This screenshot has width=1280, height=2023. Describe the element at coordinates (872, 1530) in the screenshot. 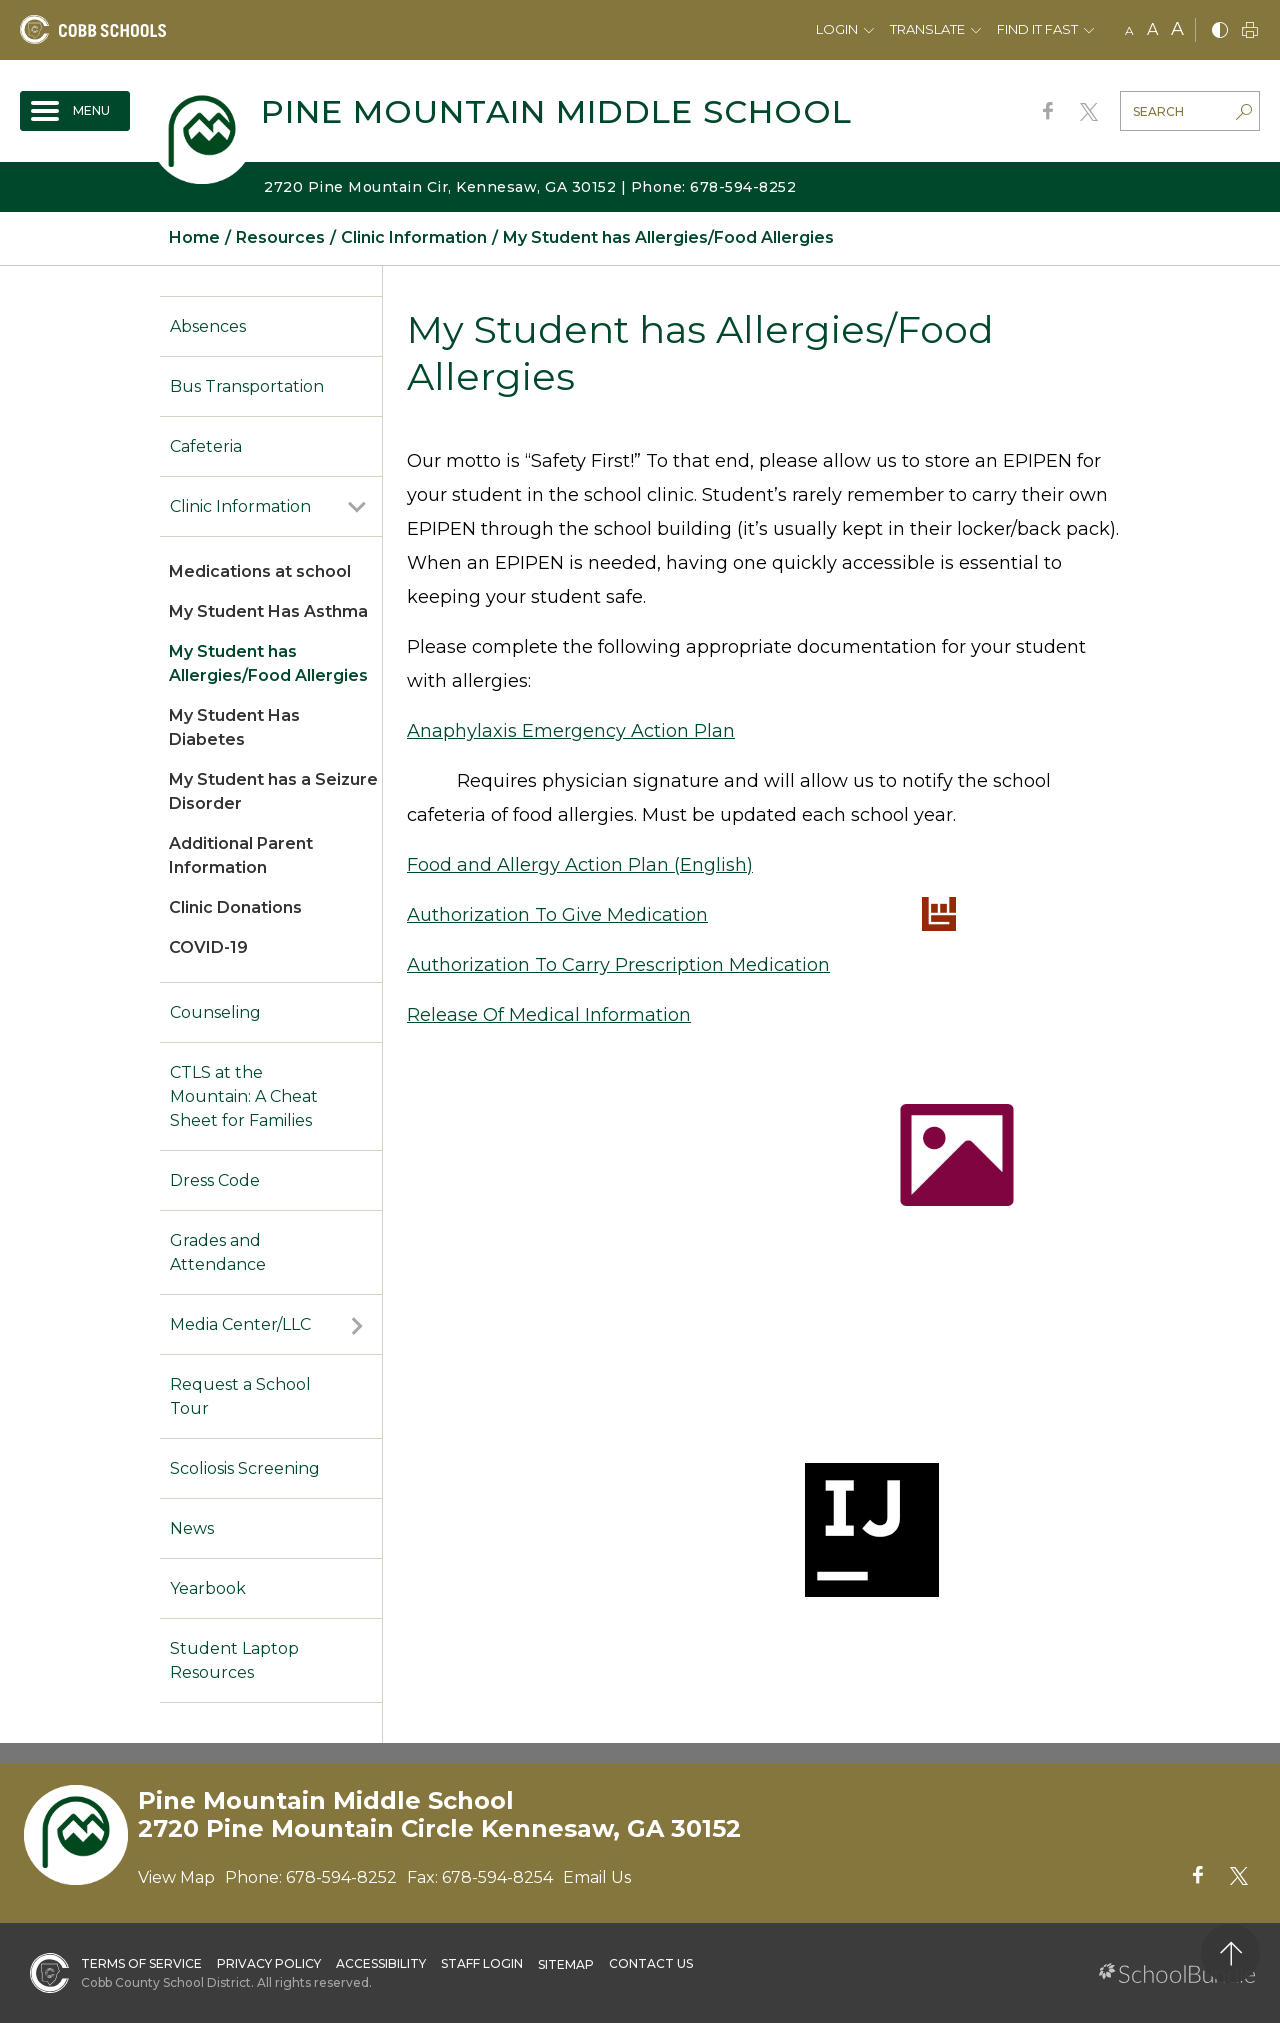

I see `open IntelliJ IDEA application` at that location.